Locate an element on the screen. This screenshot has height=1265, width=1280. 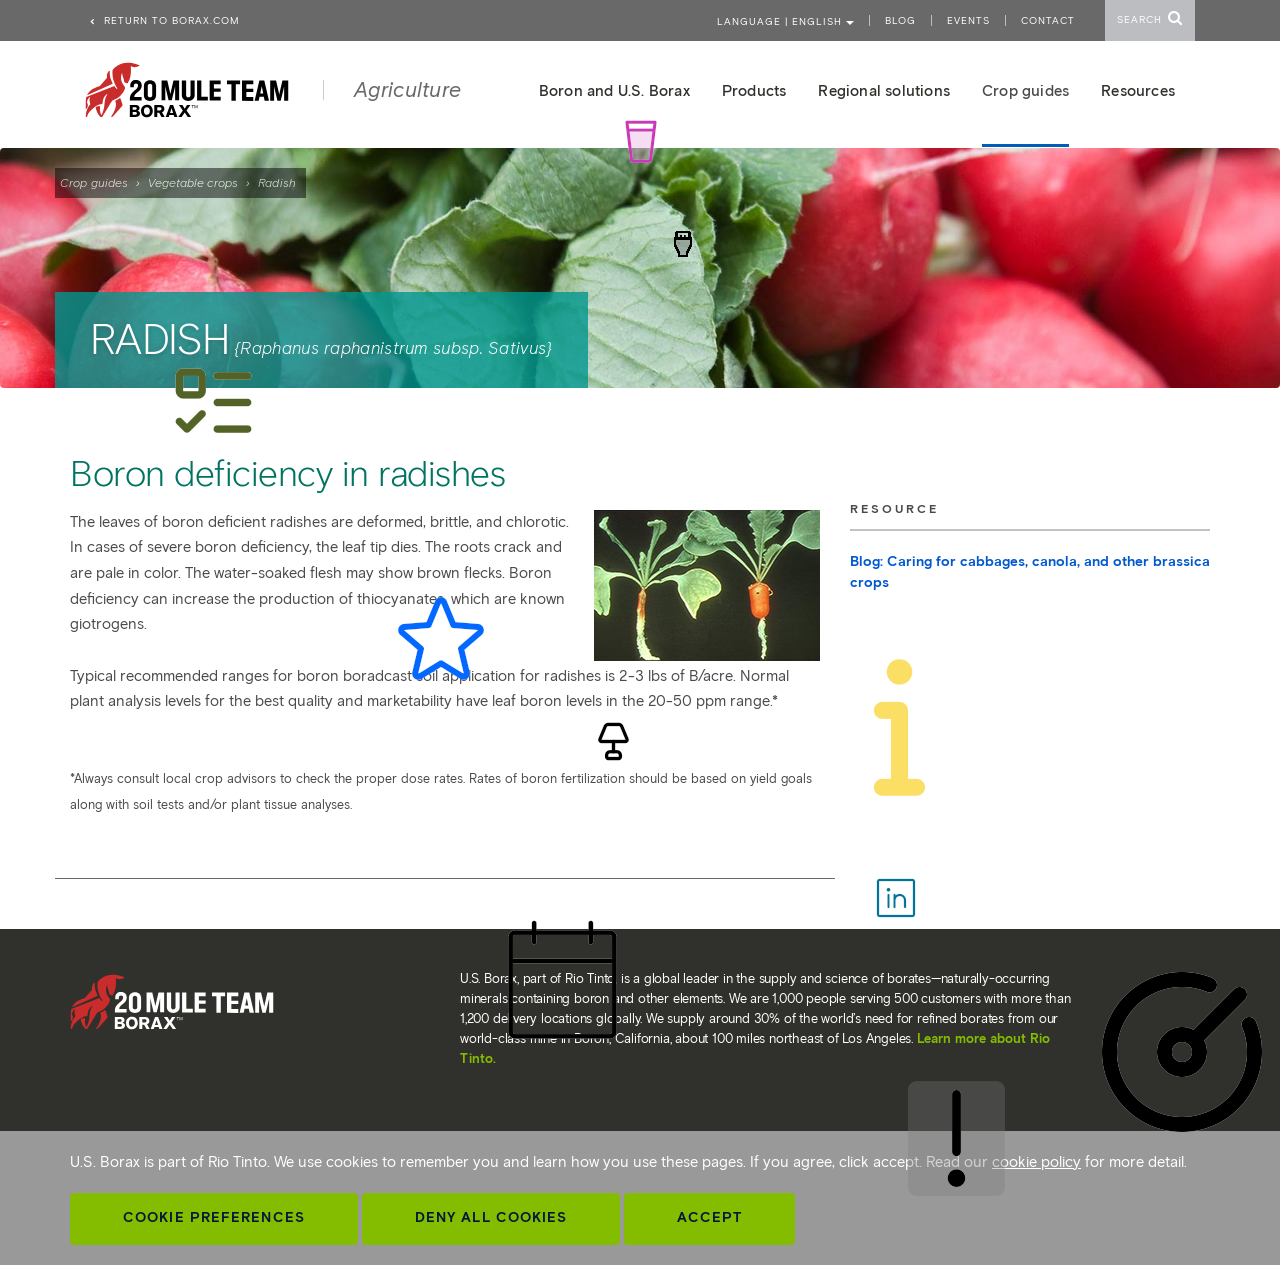
view performance metrics or usage statistics is located at coordinates (1182, 1052).